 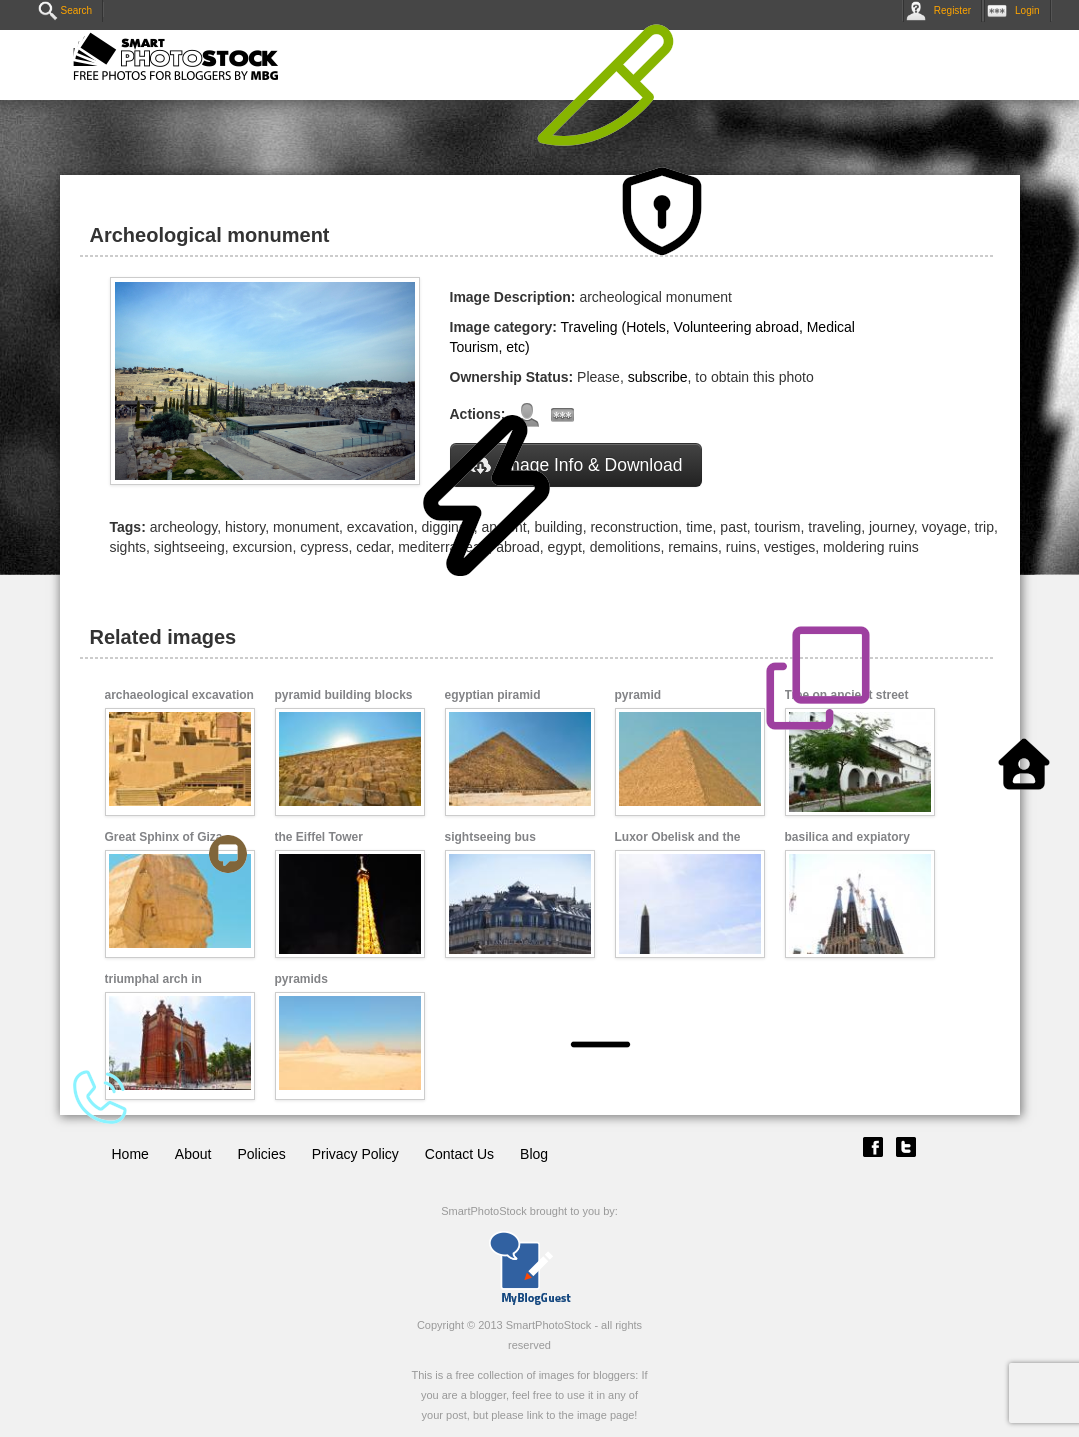 What do you see at coordinates (101, 1096) in the screenshot?
I see `make a phone call` at bounding box center [101, 1096].